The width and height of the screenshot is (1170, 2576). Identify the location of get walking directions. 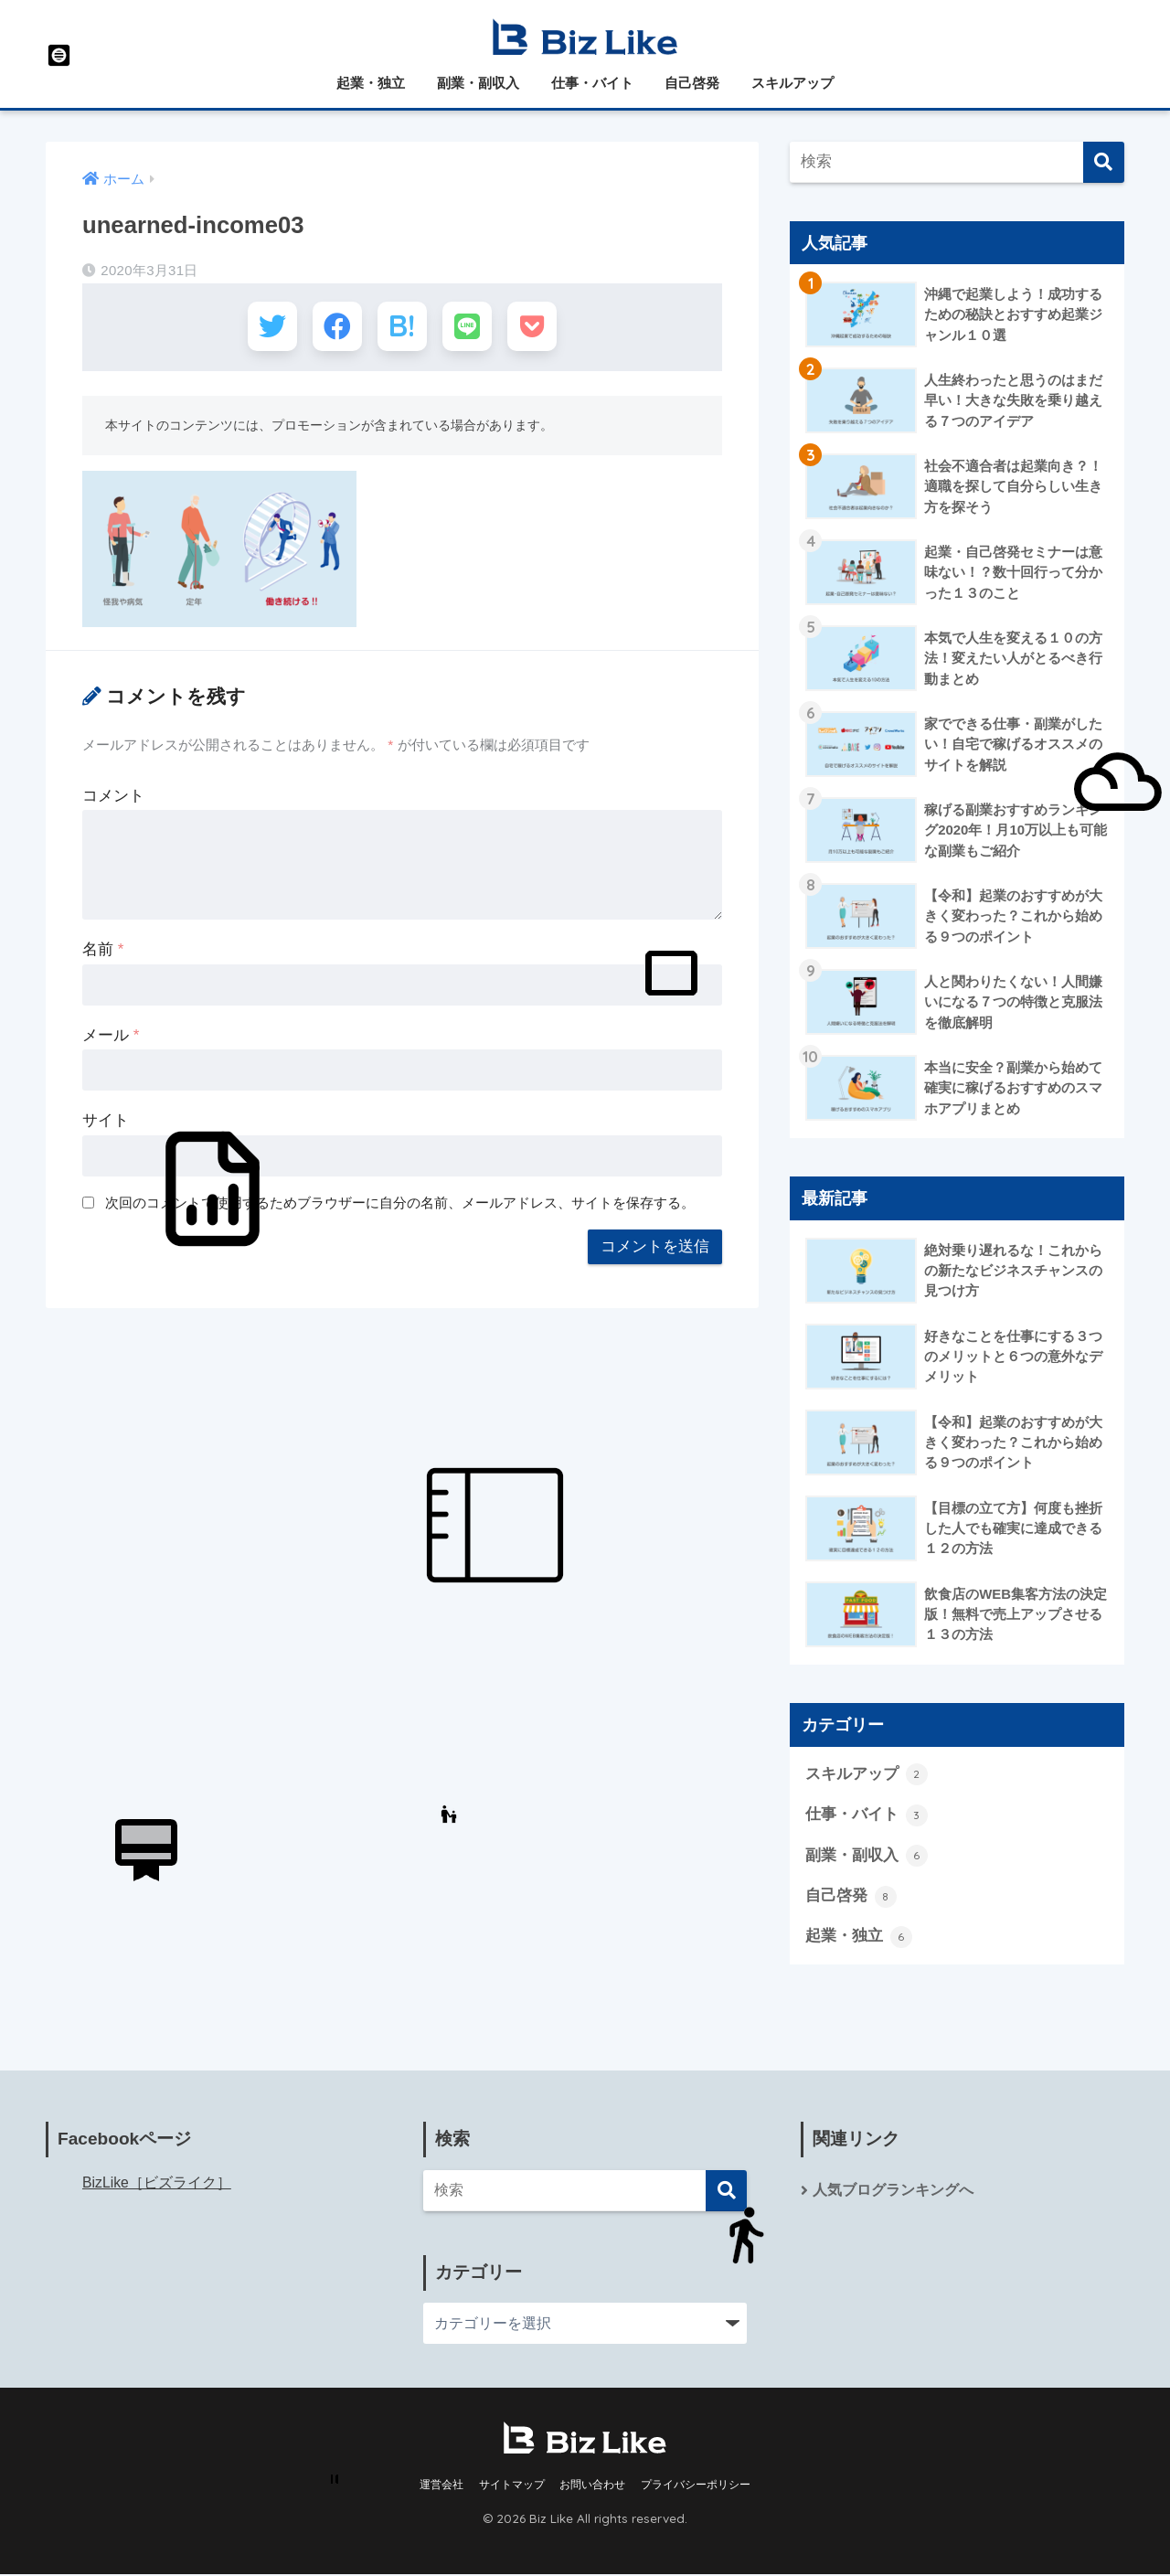
(745, 2234).